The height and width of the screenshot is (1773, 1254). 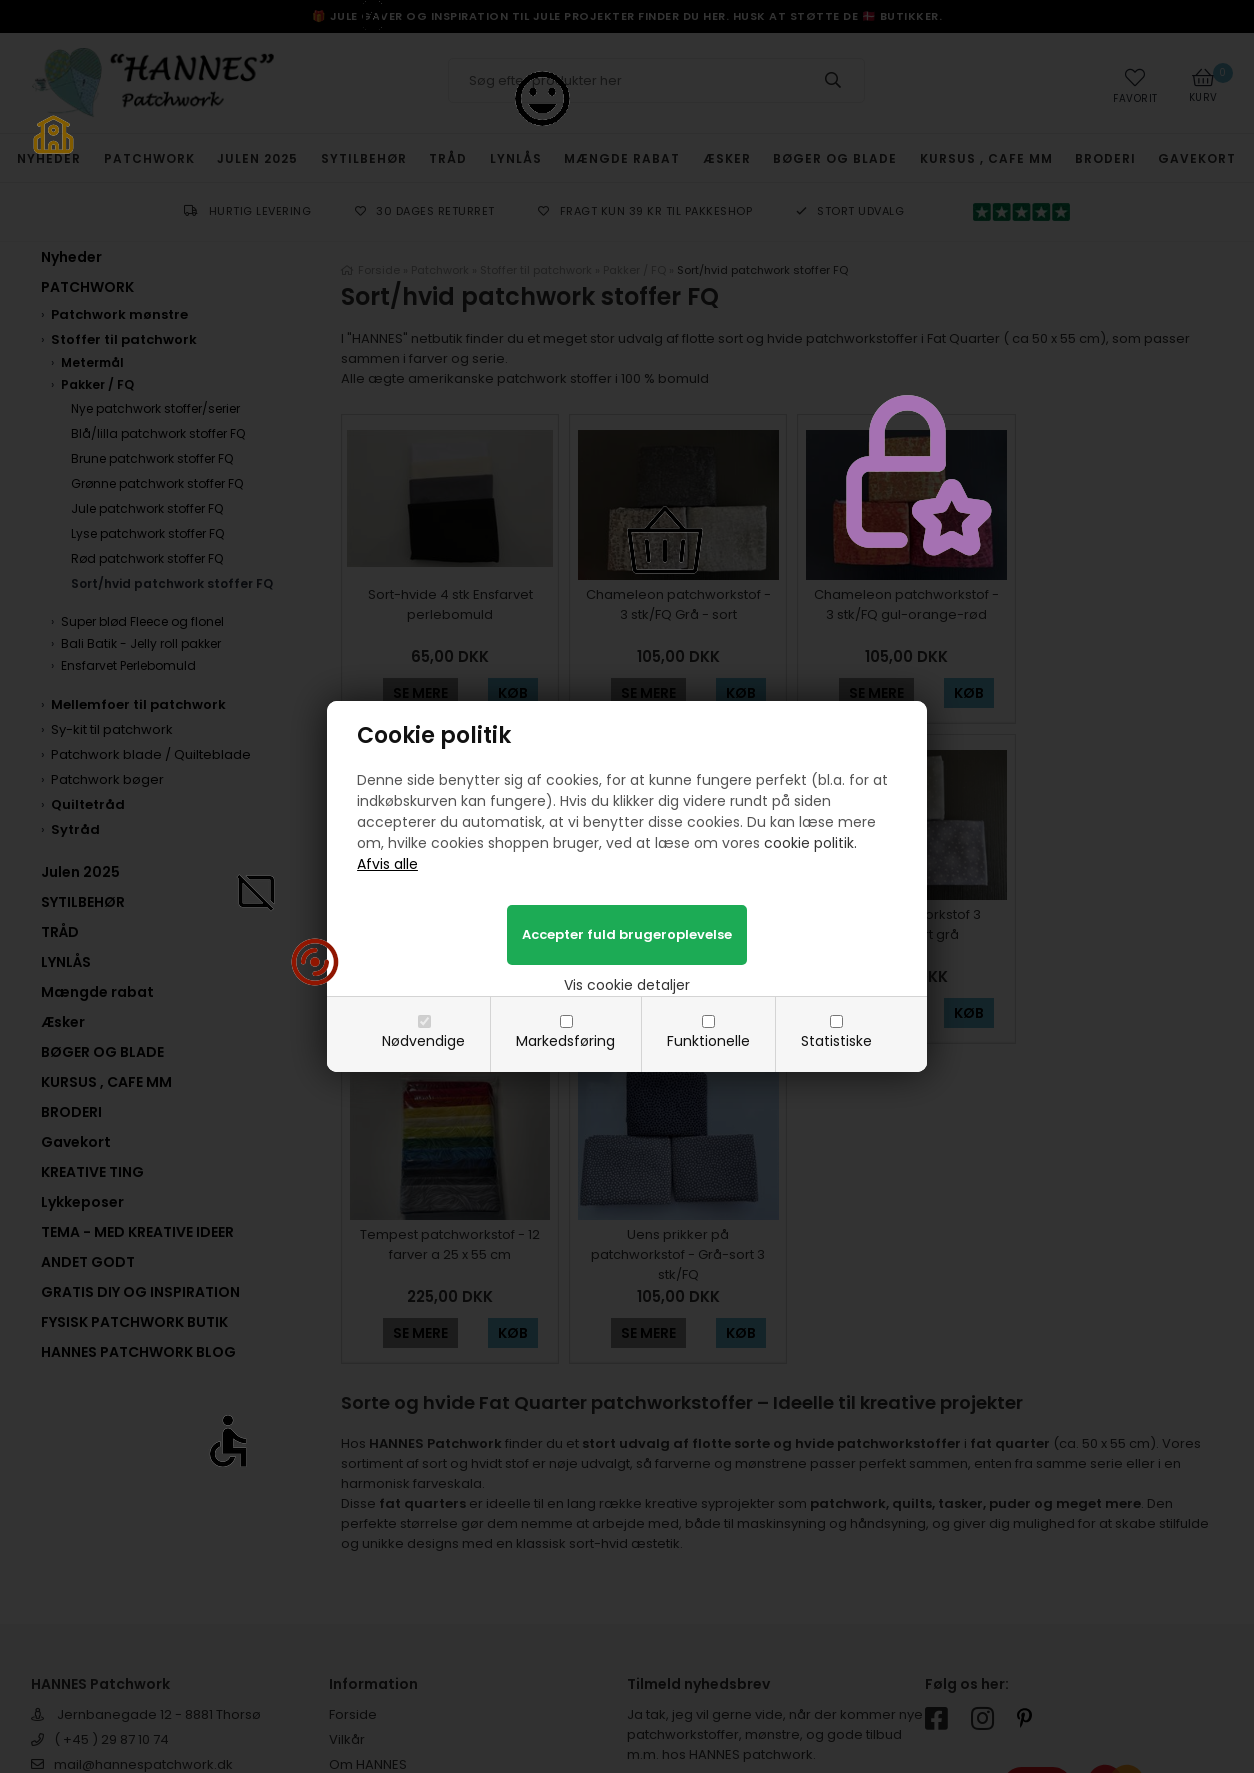 I want to click on mark a password or credential as favorite, so click(x=907, y=471).